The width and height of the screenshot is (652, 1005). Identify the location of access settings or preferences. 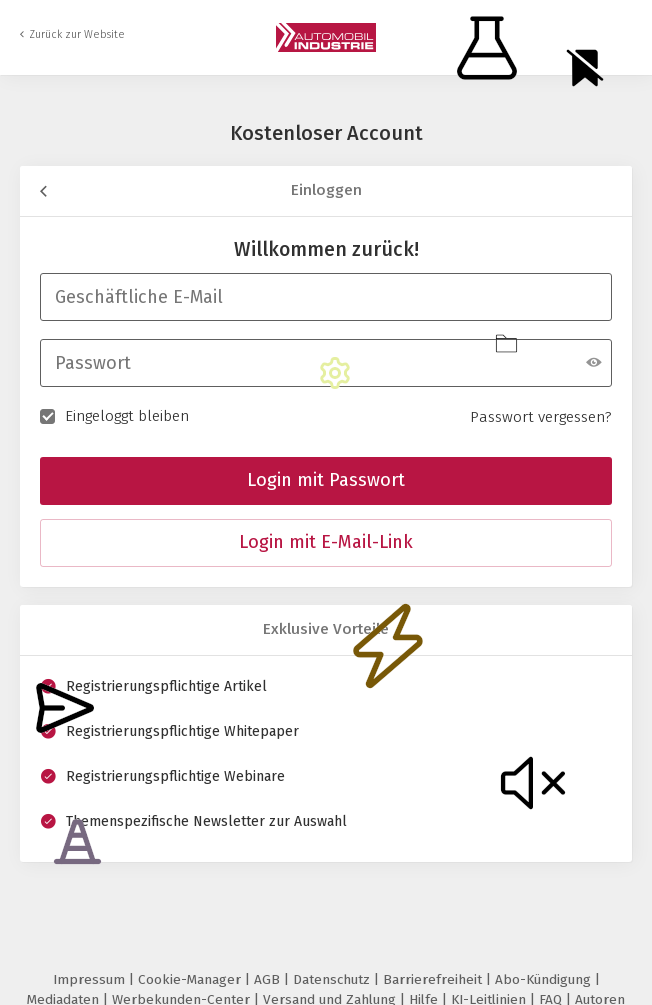
(335, 373).